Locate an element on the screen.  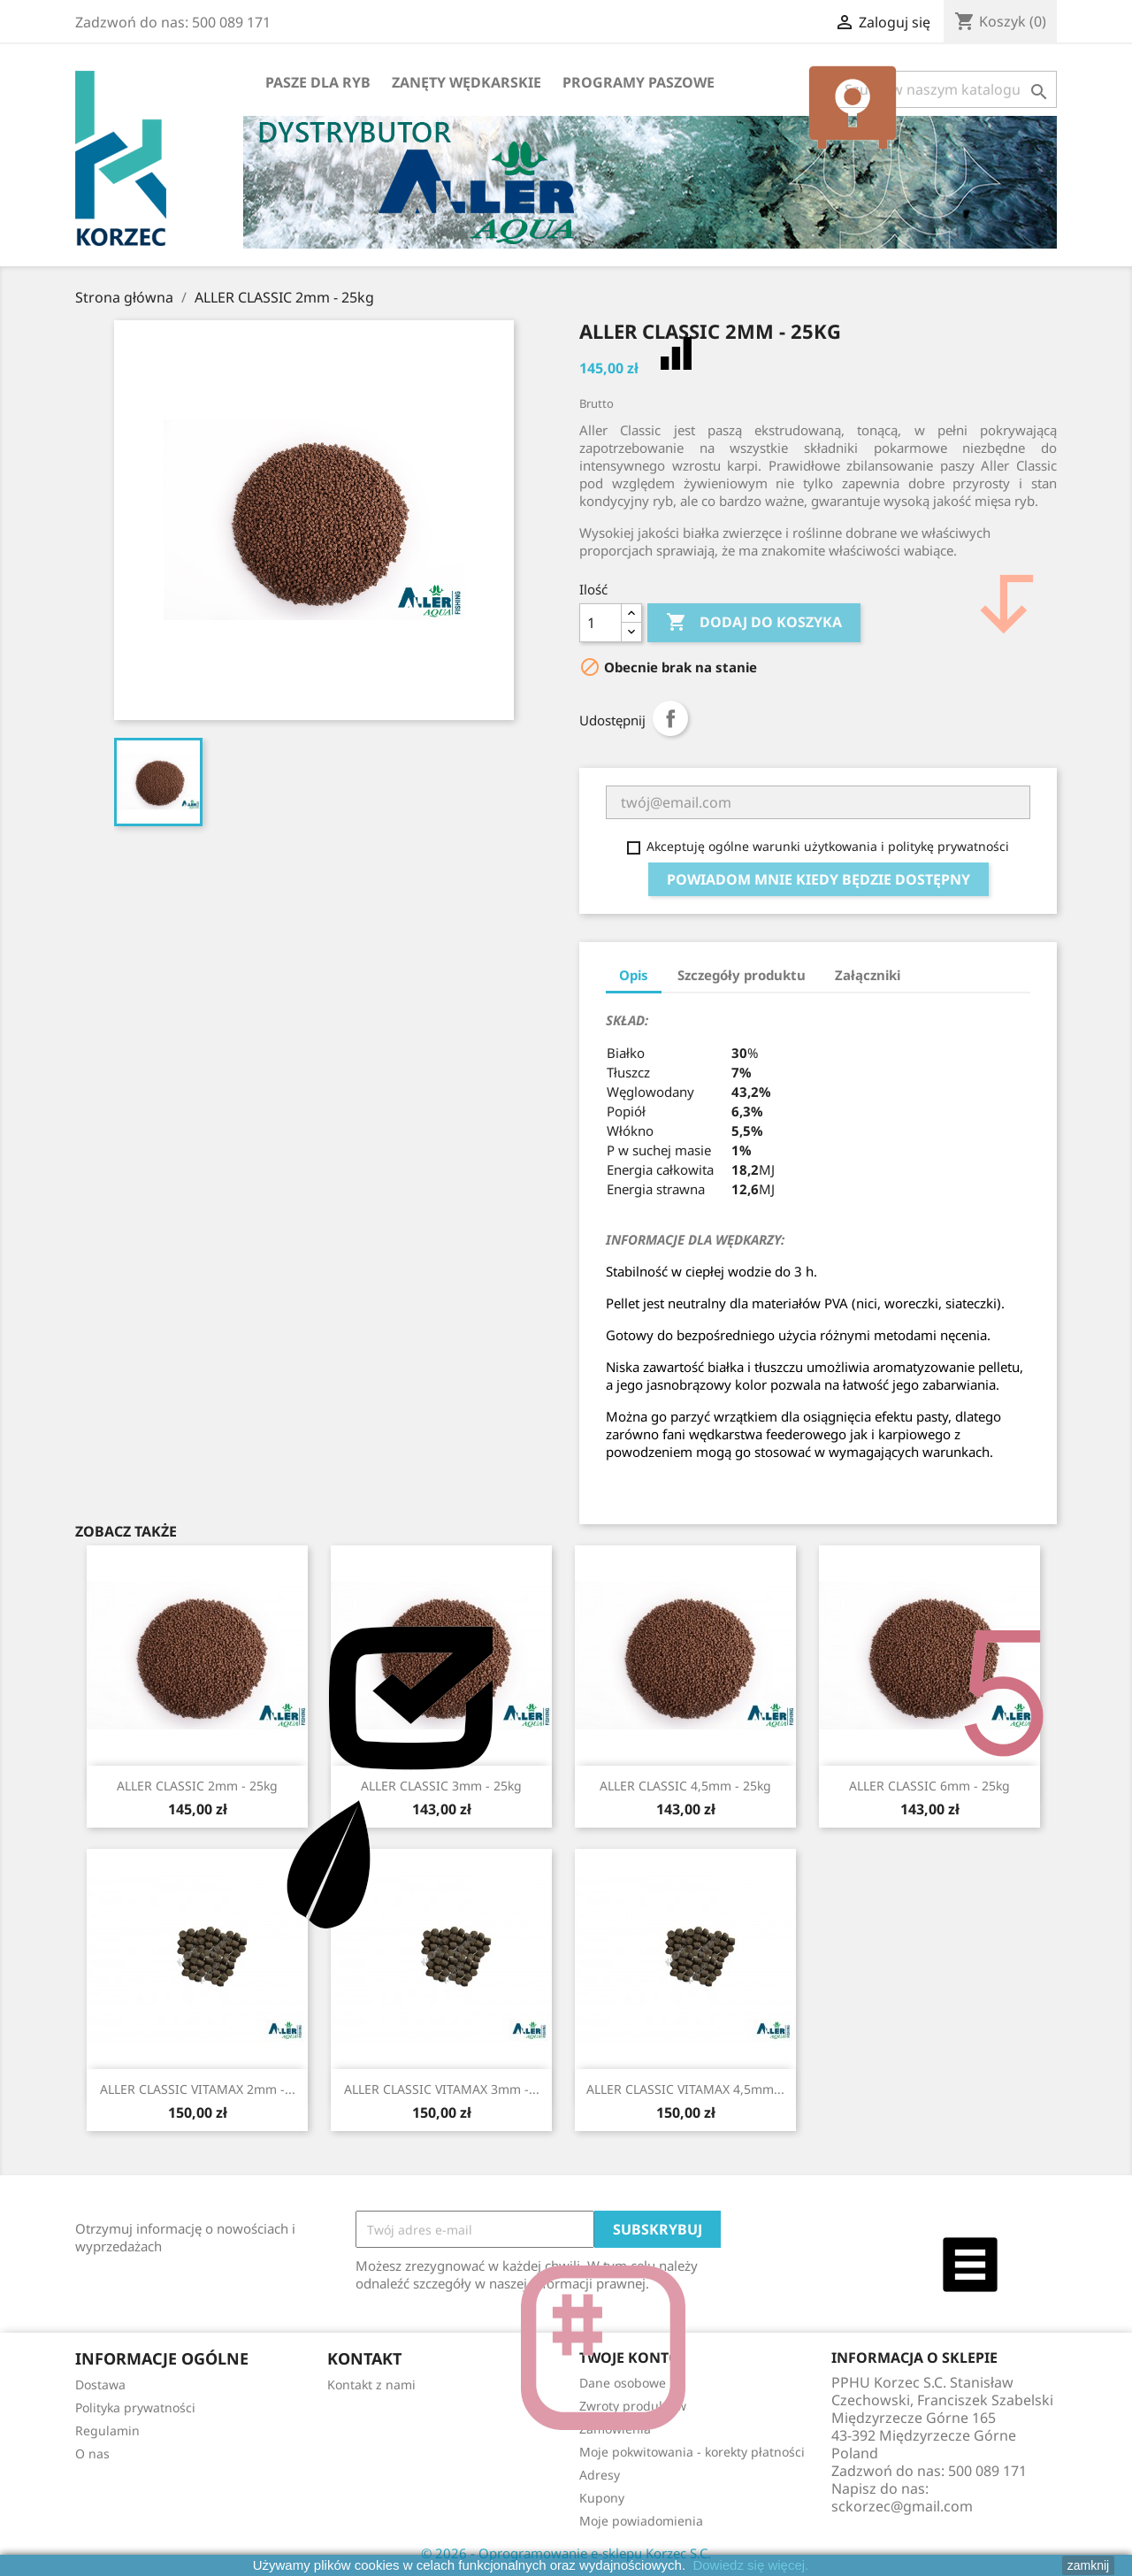
indicates step 5 in a numbered sequence is located at coordinates (1003, 1691).